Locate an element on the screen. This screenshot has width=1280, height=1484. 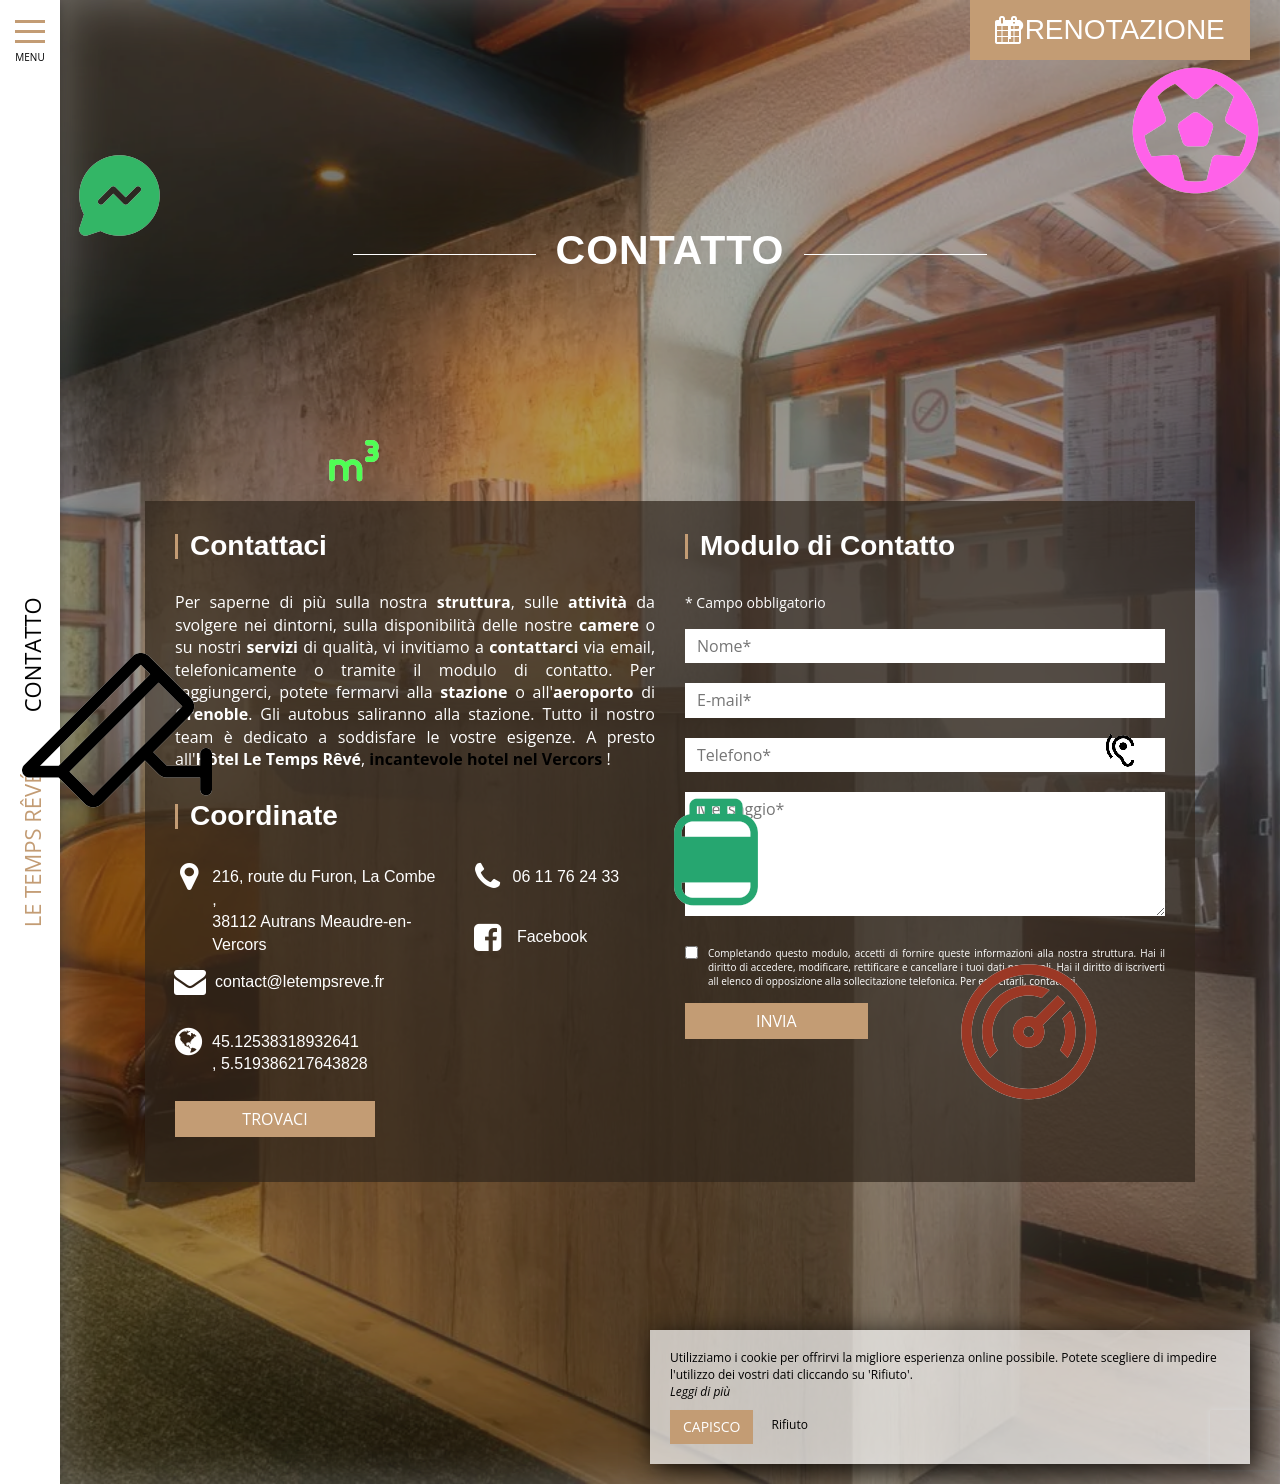
view product or ingredient details is located at coordinates (716, 852).